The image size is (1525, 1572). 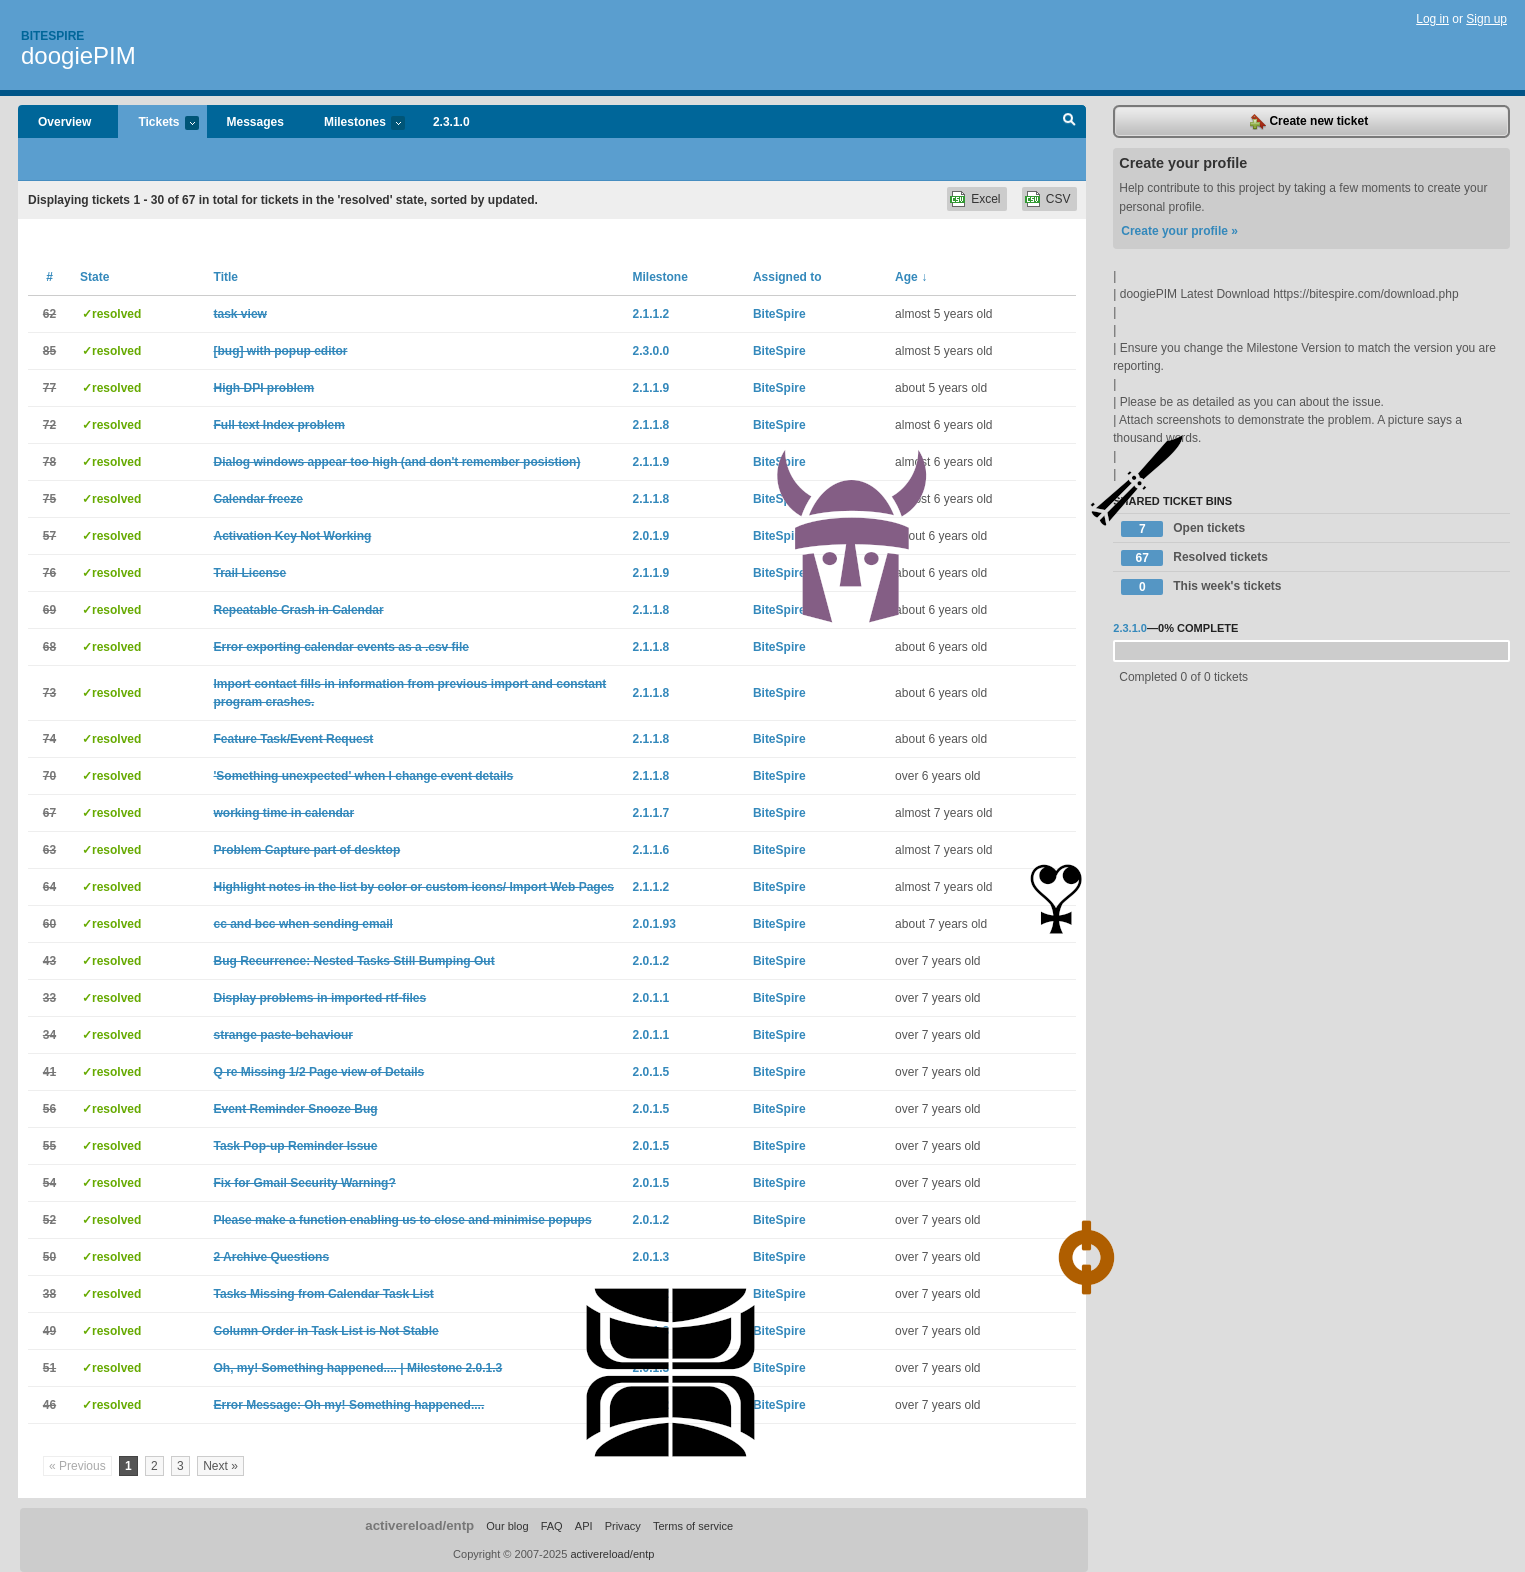 What do you see at coordinates (1086, 1257) in the screenshot?
I see `select laser gun weapon in game` at bounding box center [1086, 1257].